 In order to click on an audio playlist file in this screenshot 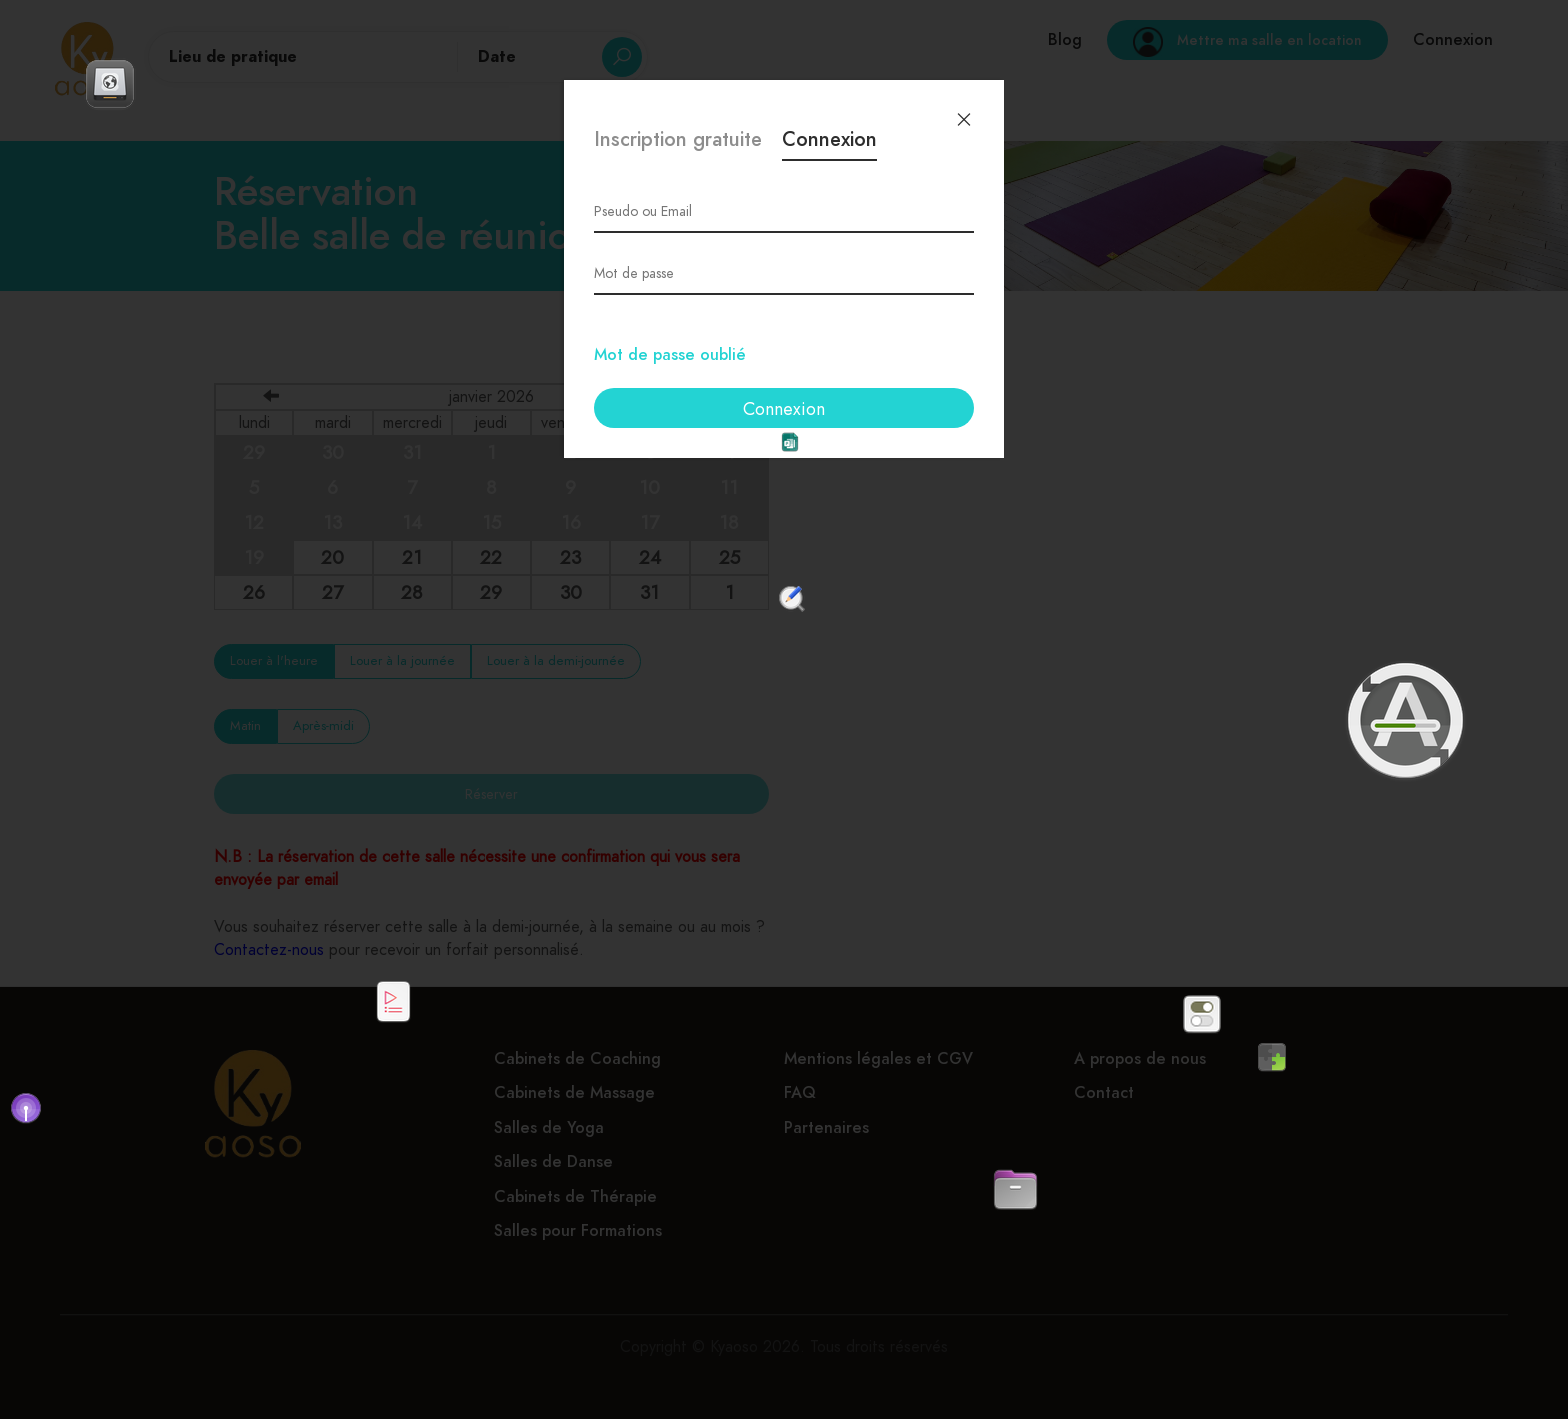, I will do `click(393, 1001)`.